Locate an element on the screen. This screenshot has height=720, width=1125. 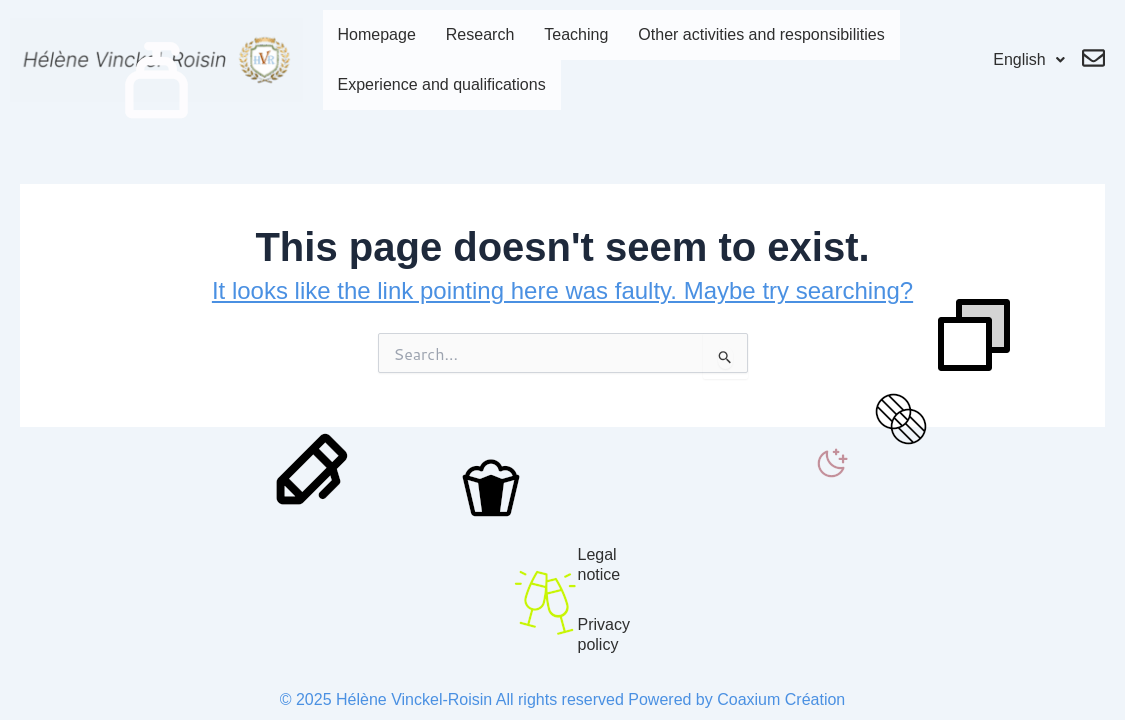
edit or modify content is located at coordinates (310, 470).